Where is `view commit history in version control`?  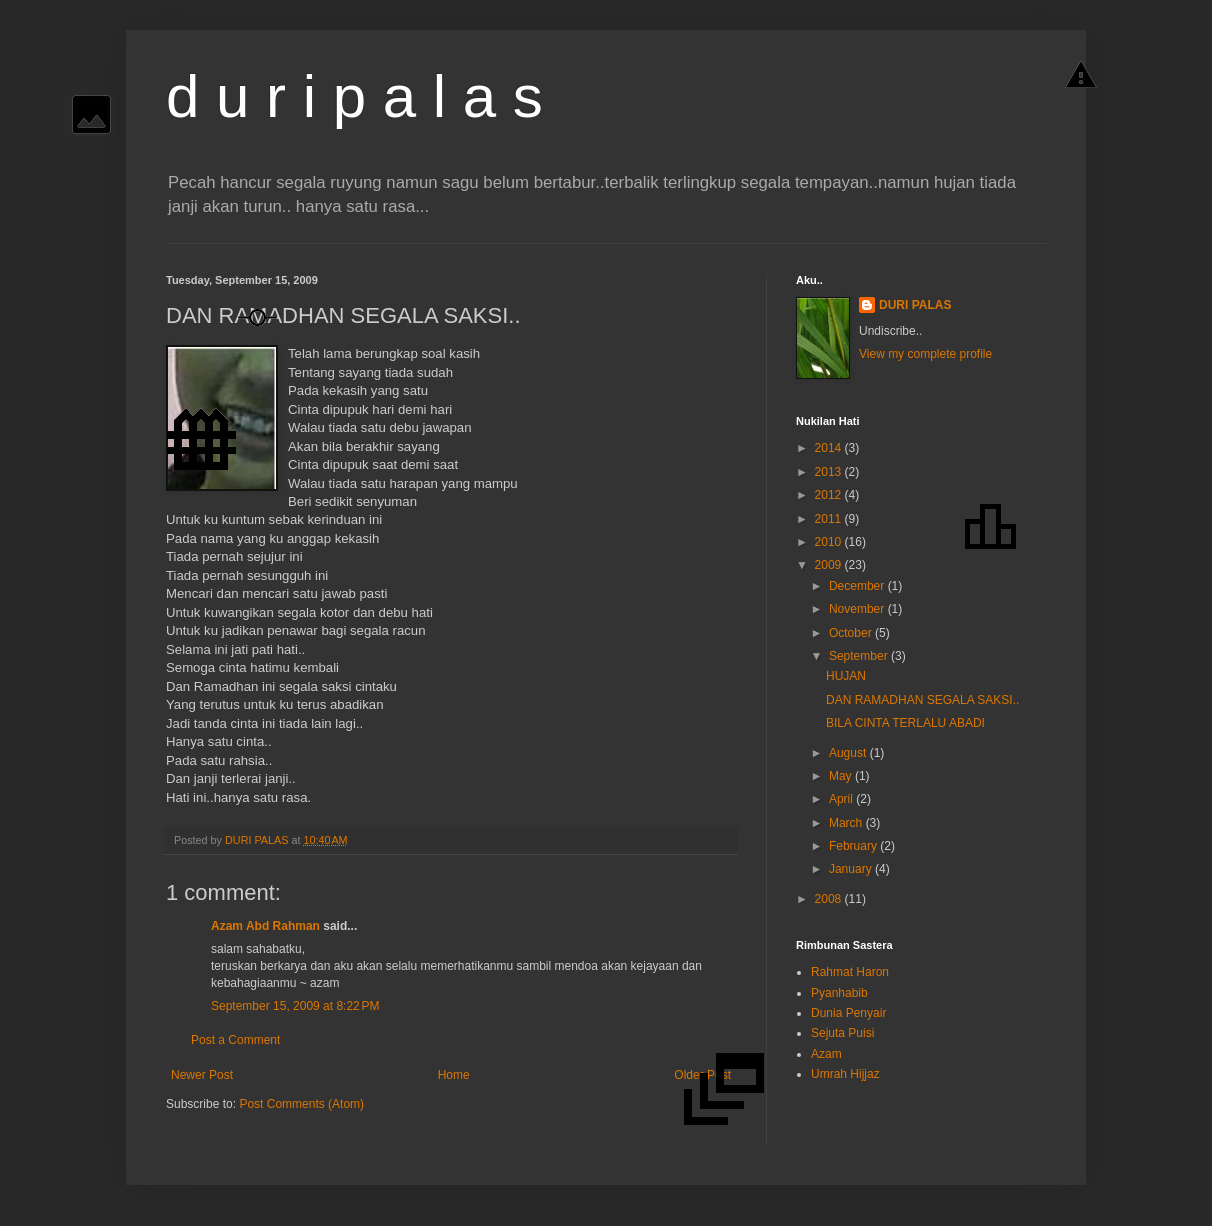
view commit history in version control is located at coordinates (257, 317).